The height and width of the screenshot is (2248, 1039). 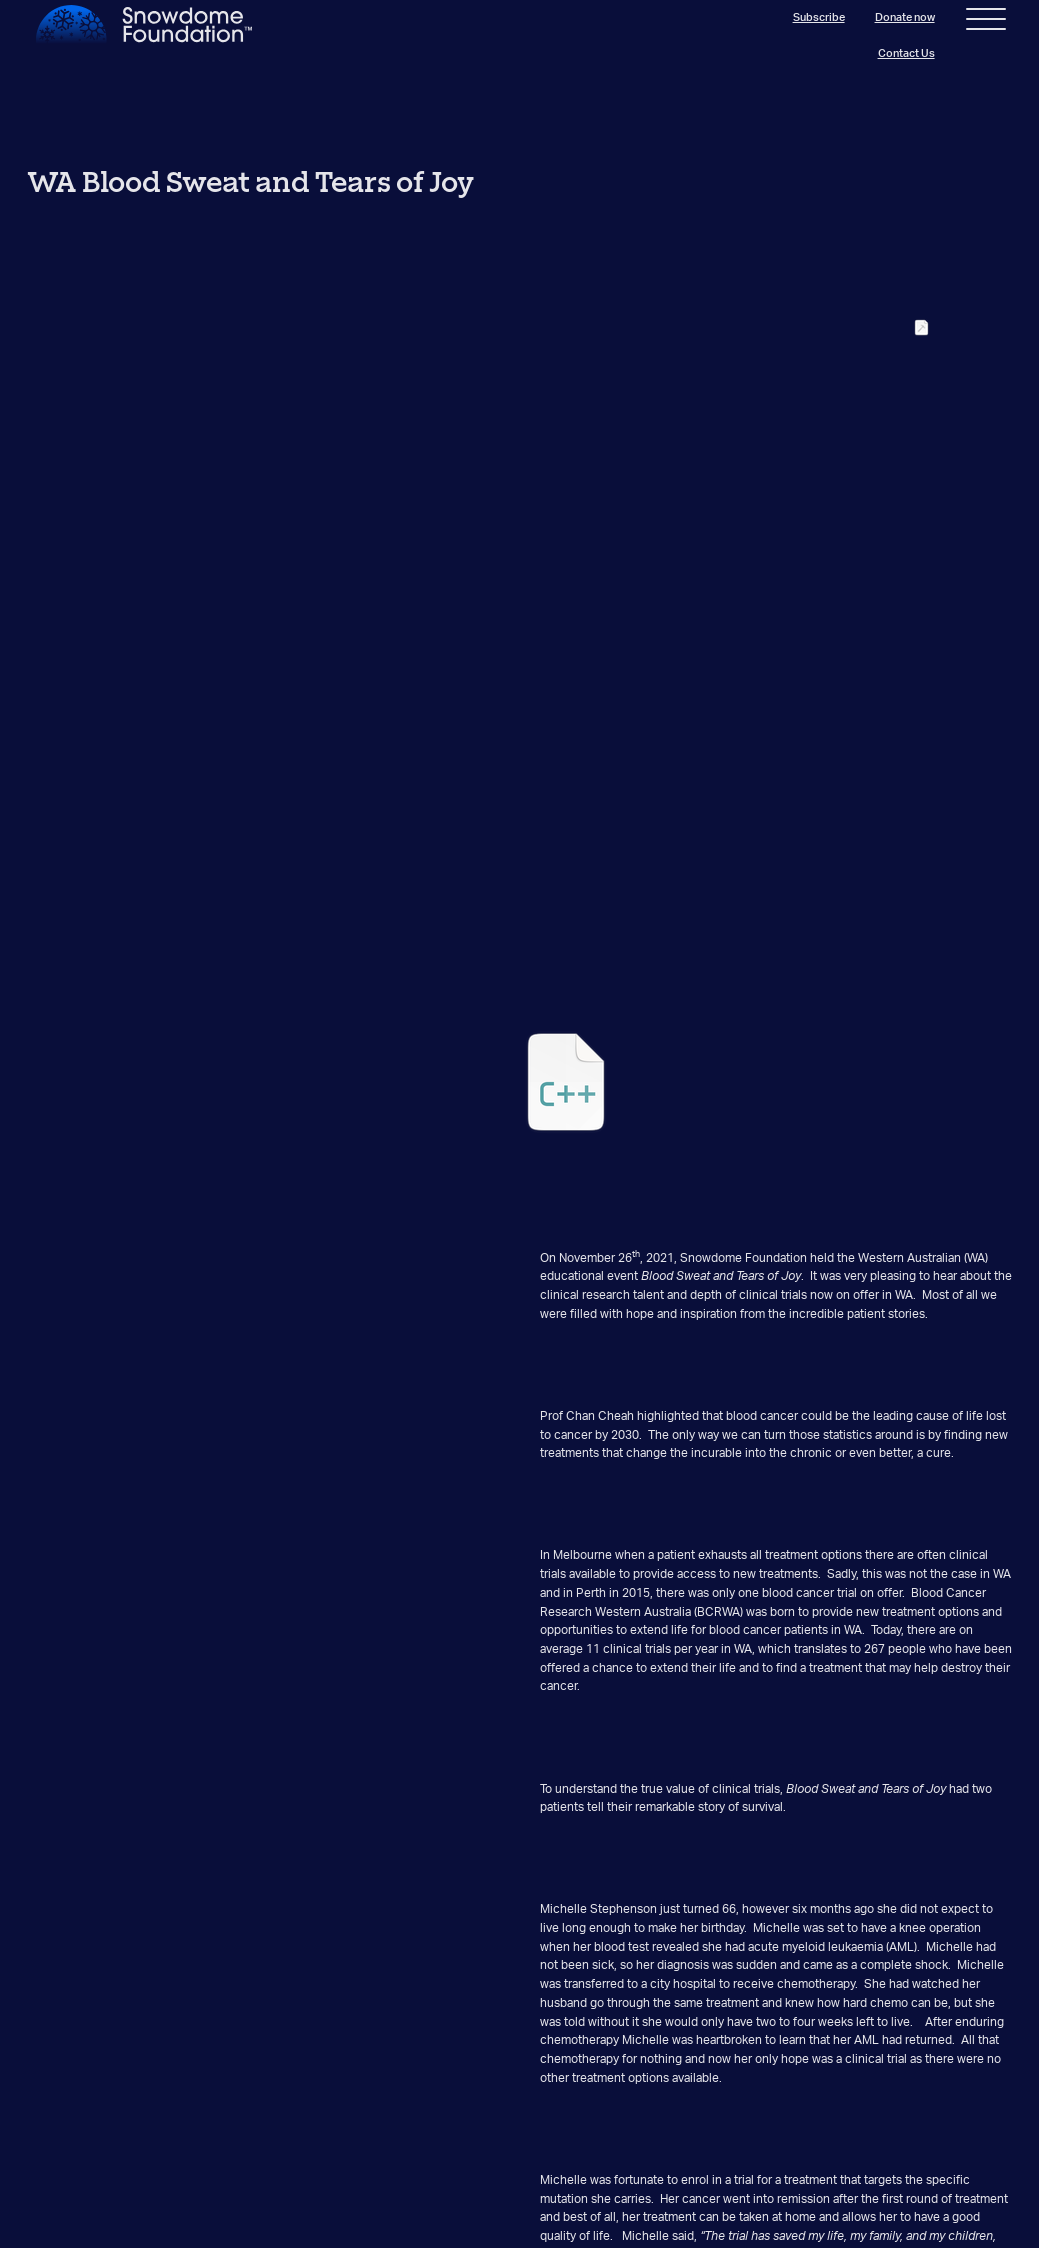 What do you see at coordinates (566, 1082) in the screenshot?
I see `a C++ source code file` at bounding box center [566, 1082].